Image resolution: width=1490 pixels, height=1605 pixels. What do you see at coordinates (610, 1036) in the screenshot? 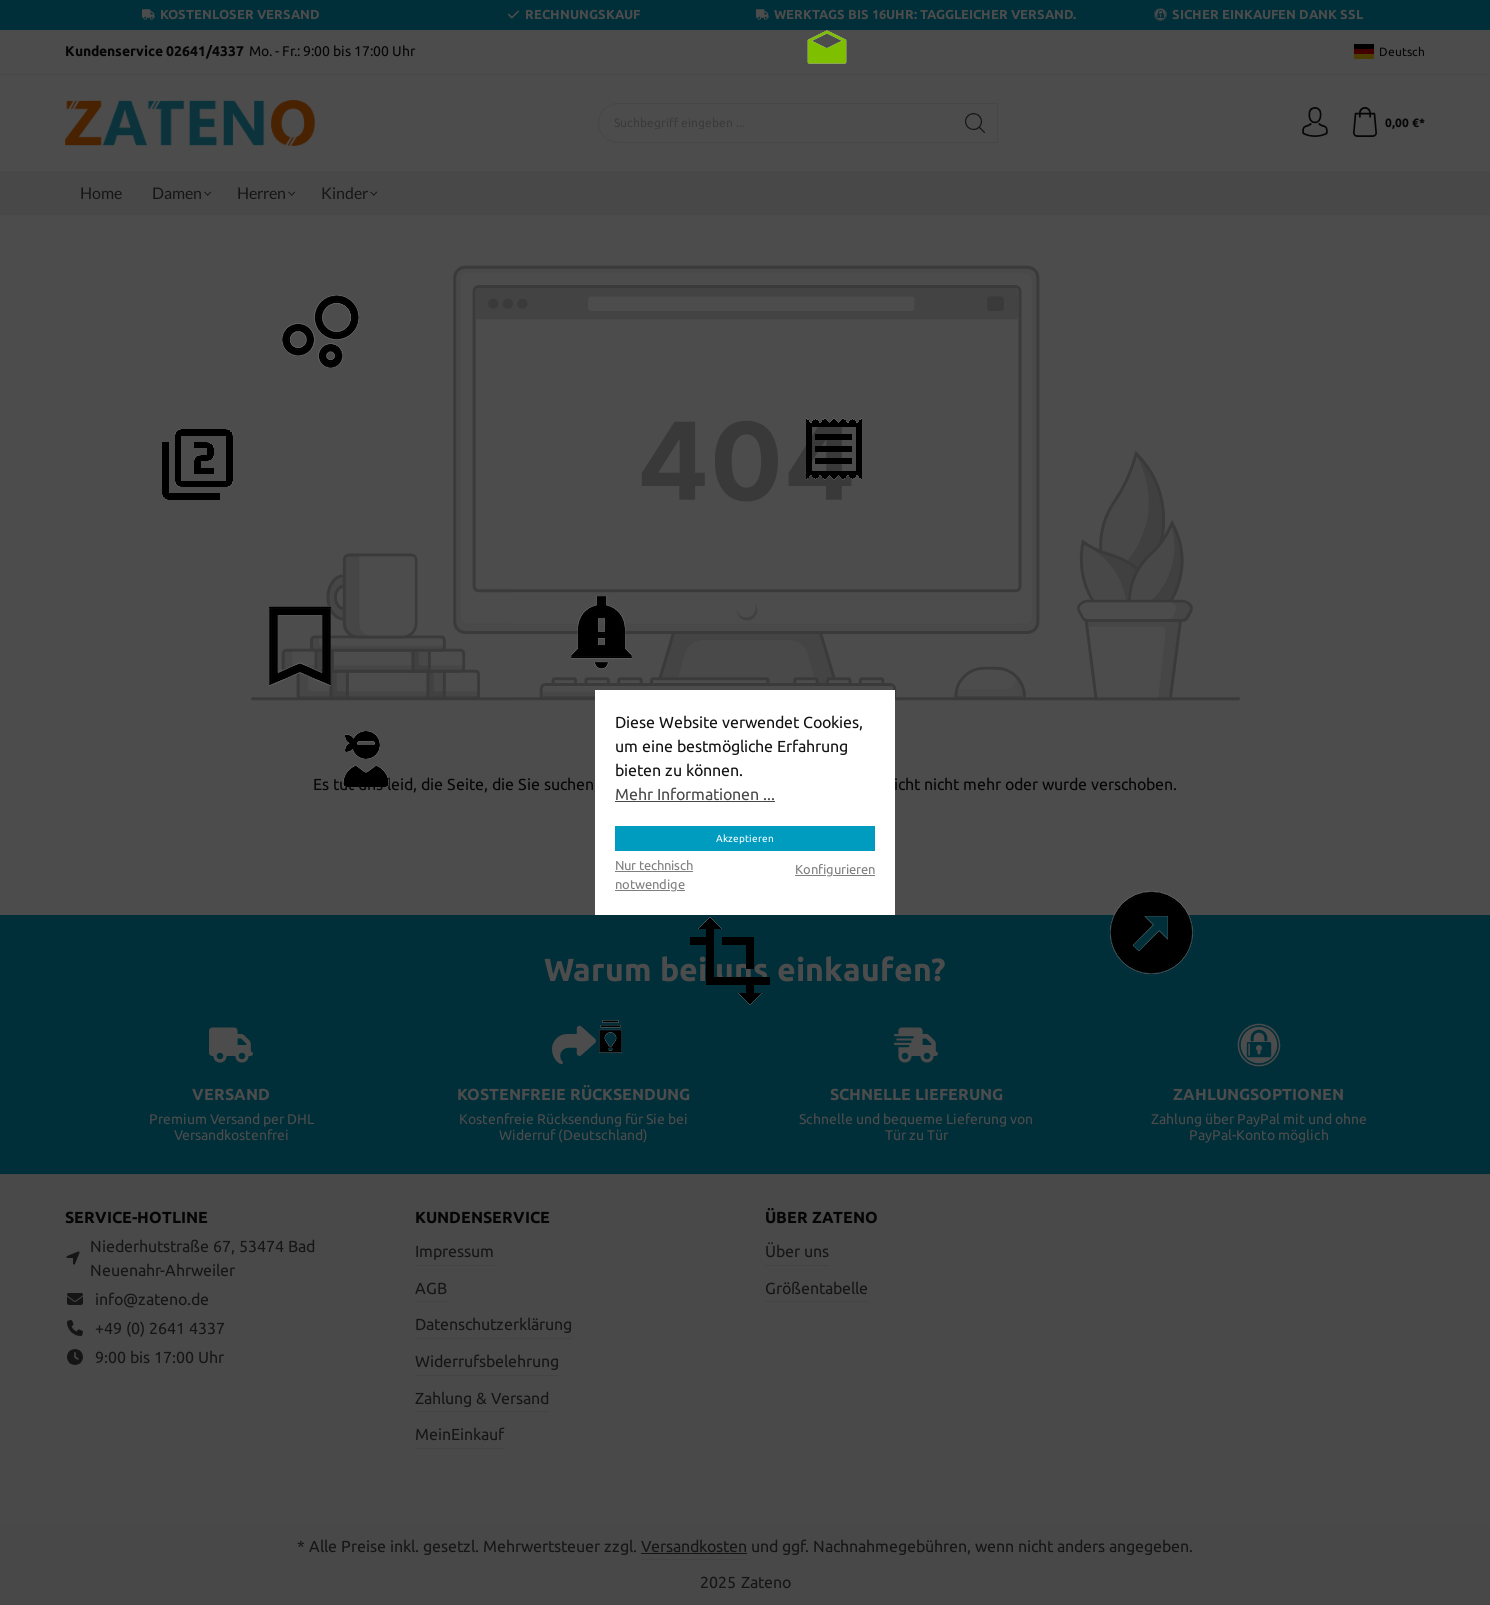
I see `run batch predictions or bulk AI processing` at bounding box center [610, 1036].